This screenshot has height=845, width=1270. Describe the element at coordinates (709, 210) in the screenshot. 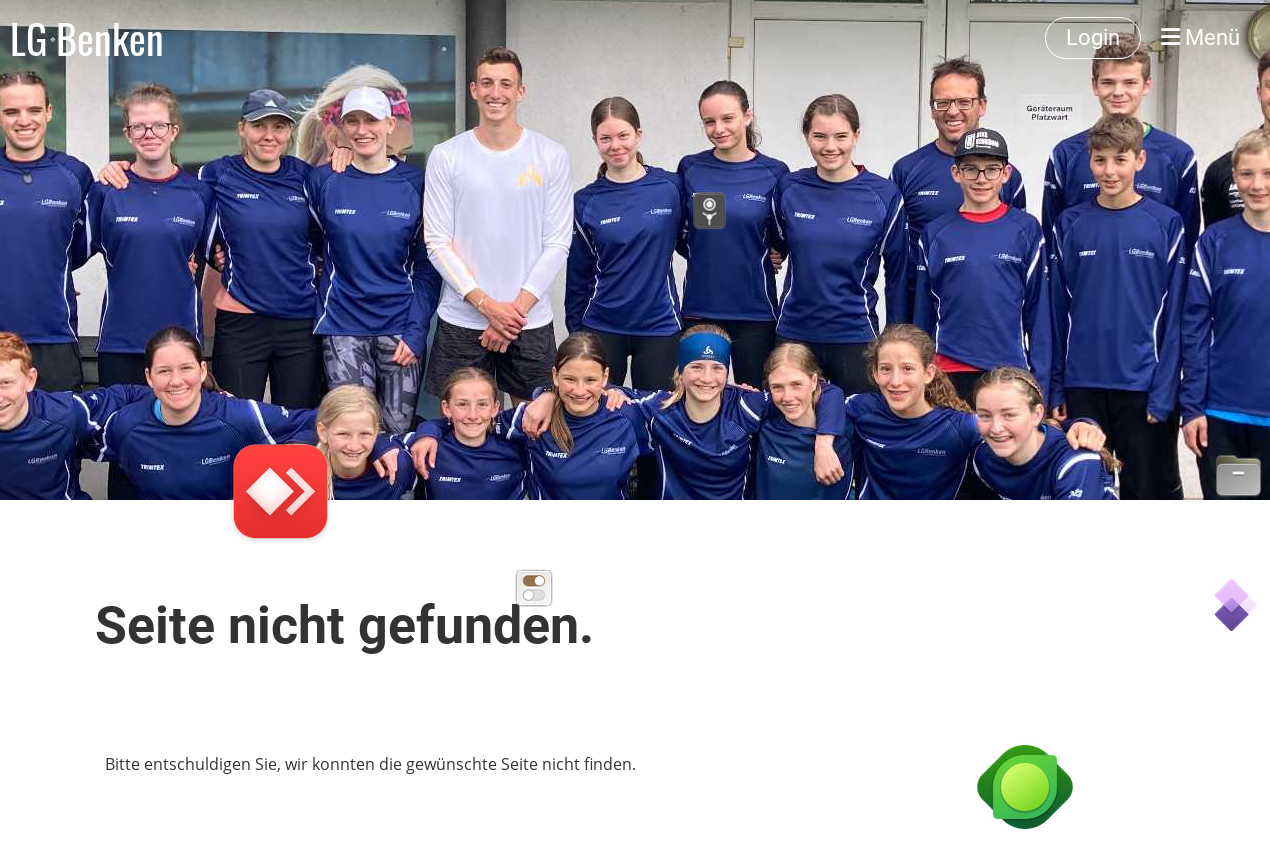

I see `open déjà dup backup application` at that location.